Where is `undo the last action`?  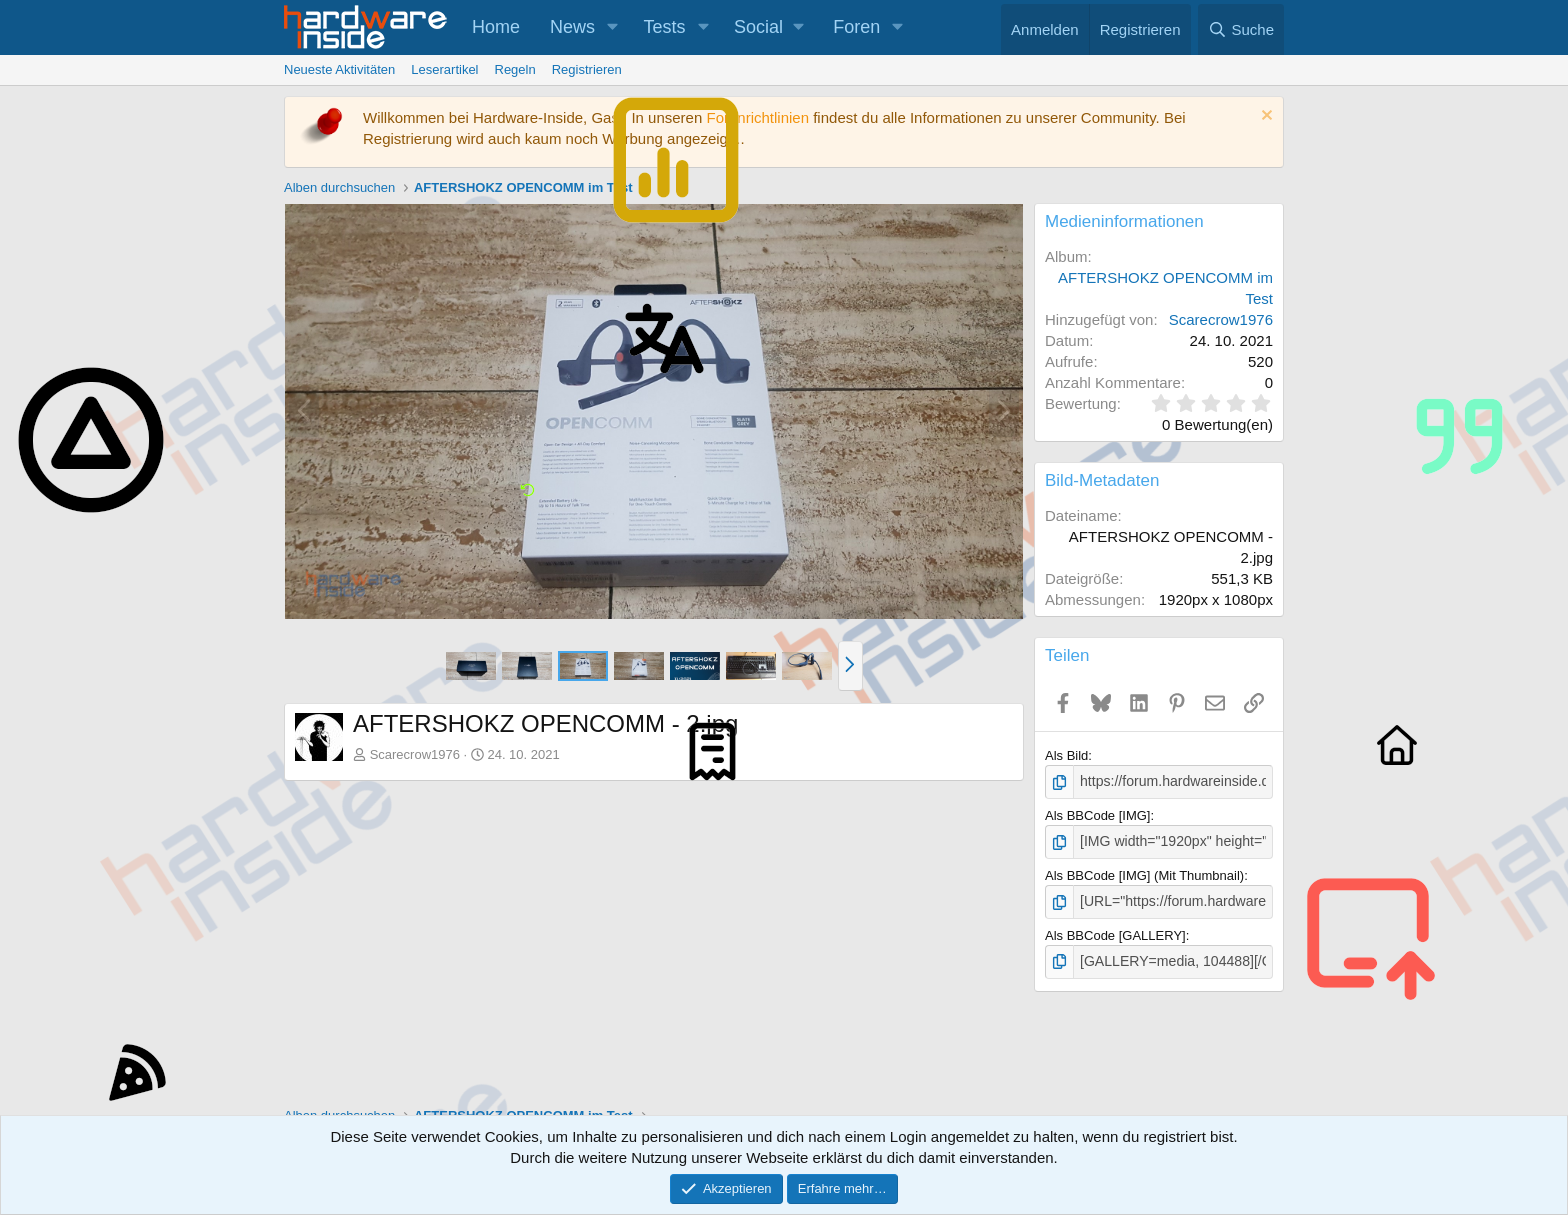
undo the last action is located at coordinates (528, 490).